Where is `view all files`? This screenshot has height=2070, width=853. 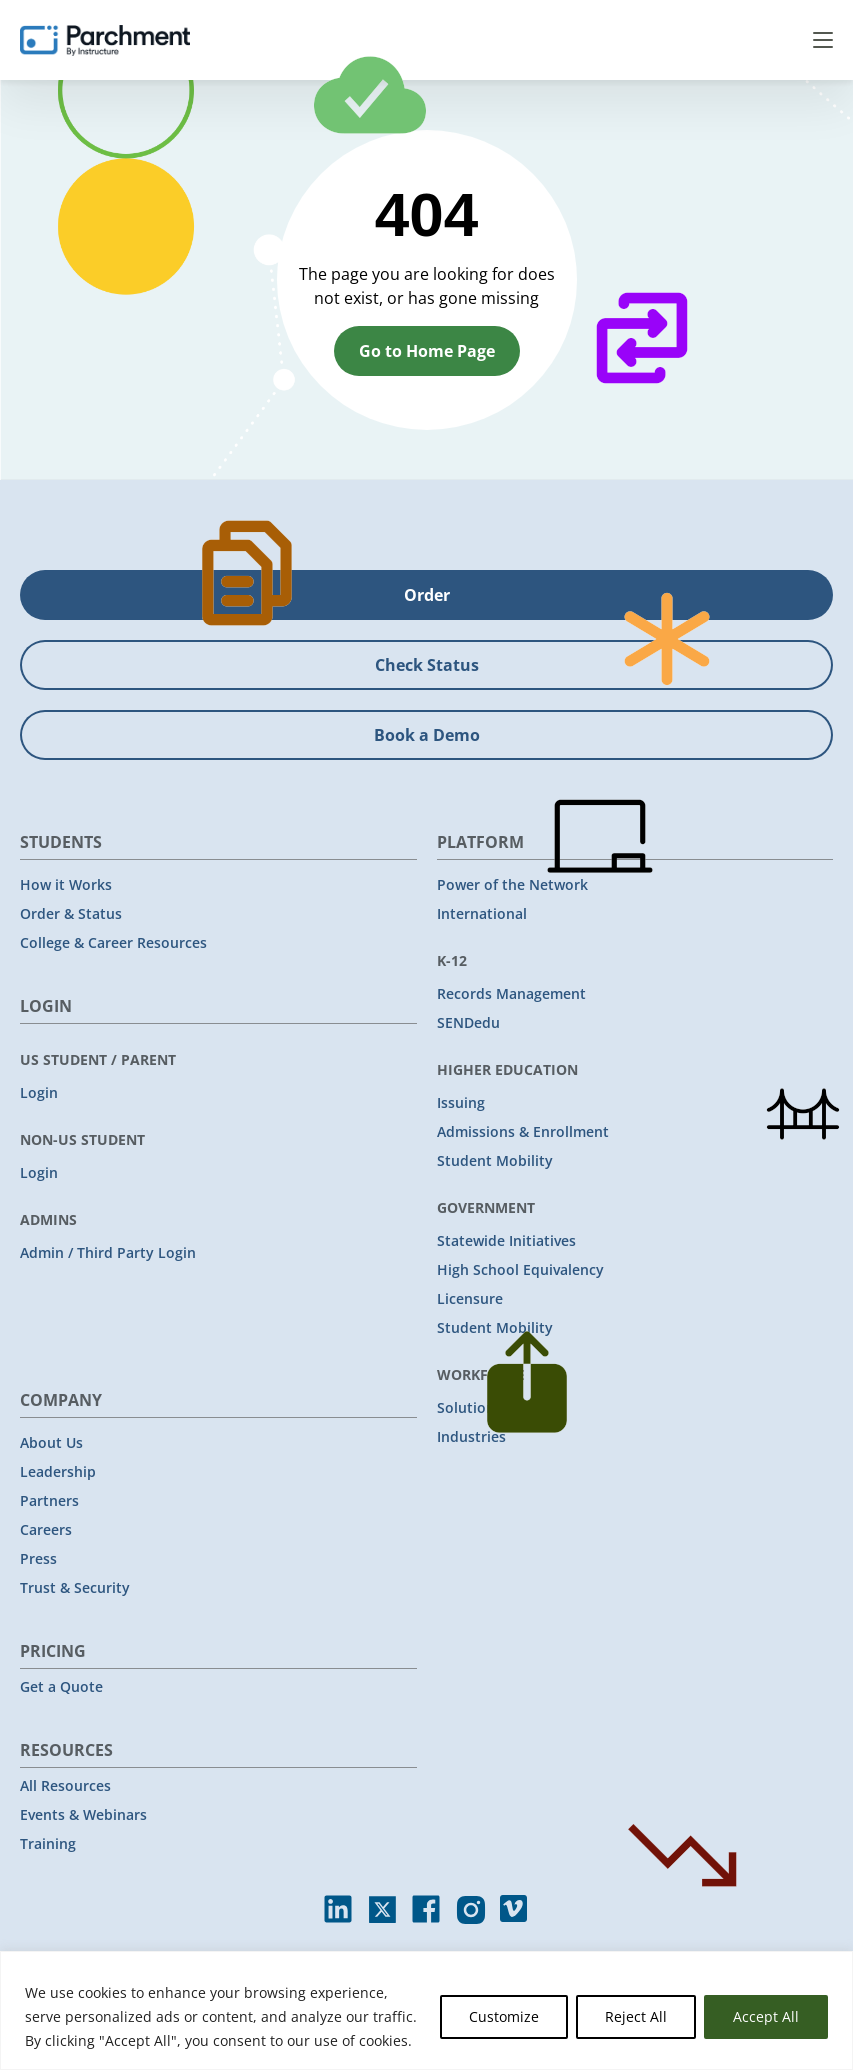 view all files is located at coordinates (246, 574).